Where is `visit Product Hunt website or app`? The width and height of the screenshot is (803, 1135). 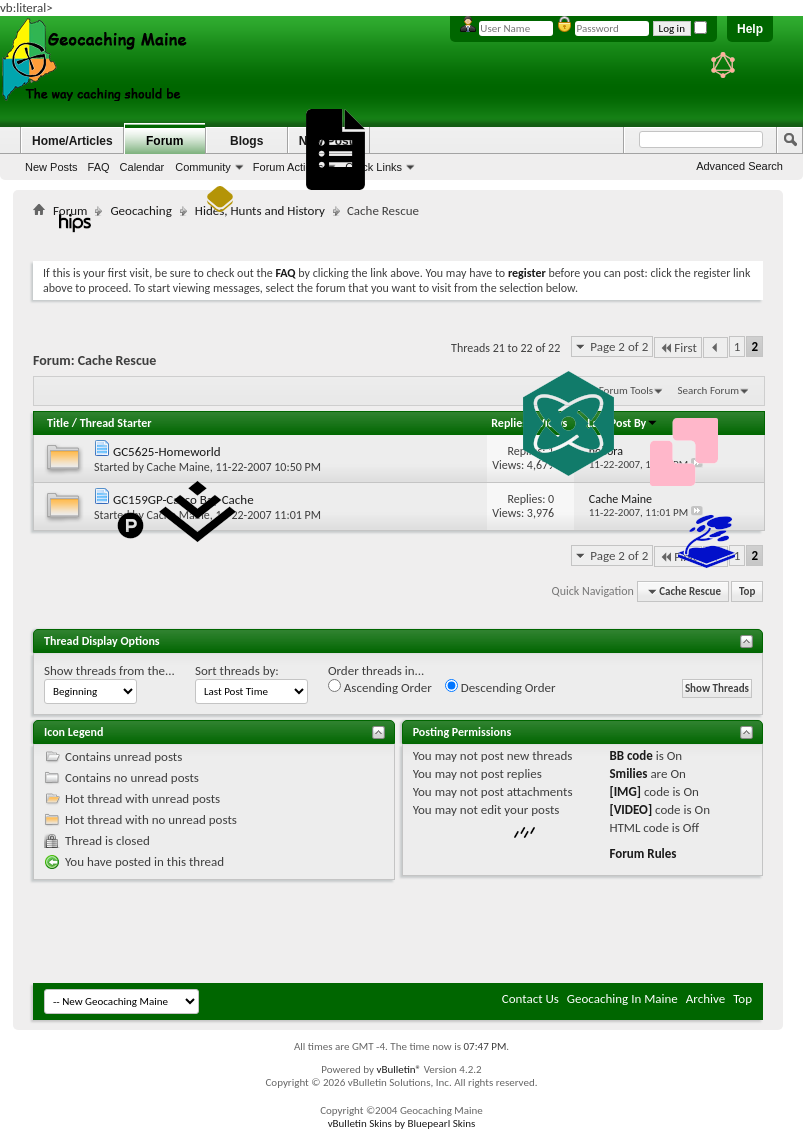
visit Product Hunt website or app is located at coordinates (130, 525).